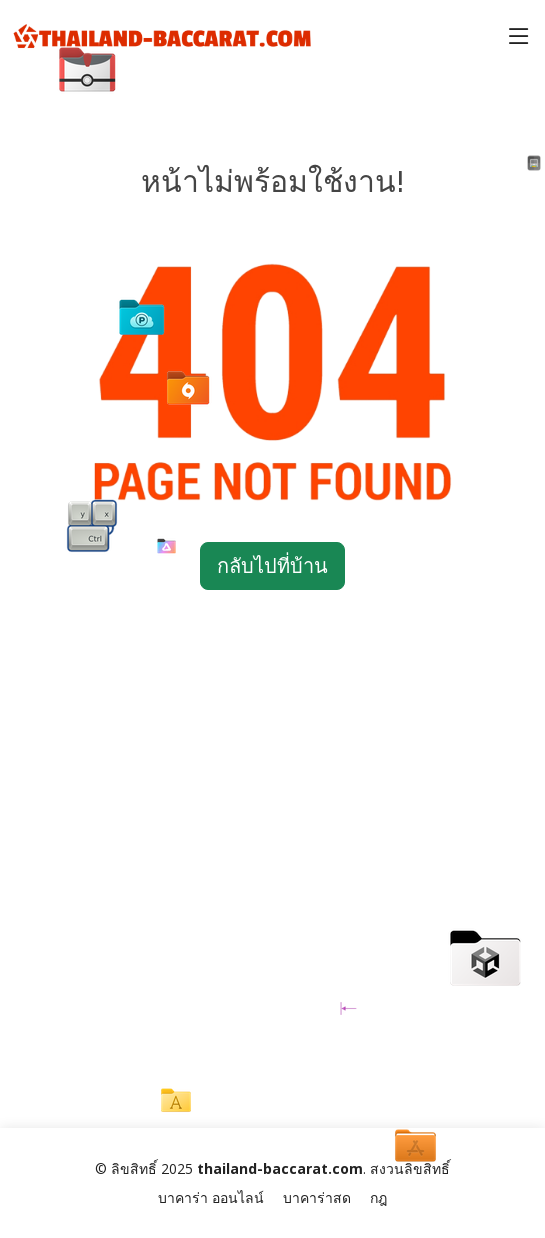 The height and width of the screenshot is (1238, 545). What do you see at coordinates (188, 389) in the screenshot?
I see `open Origin game library folder` at bounding box center [188, 389].